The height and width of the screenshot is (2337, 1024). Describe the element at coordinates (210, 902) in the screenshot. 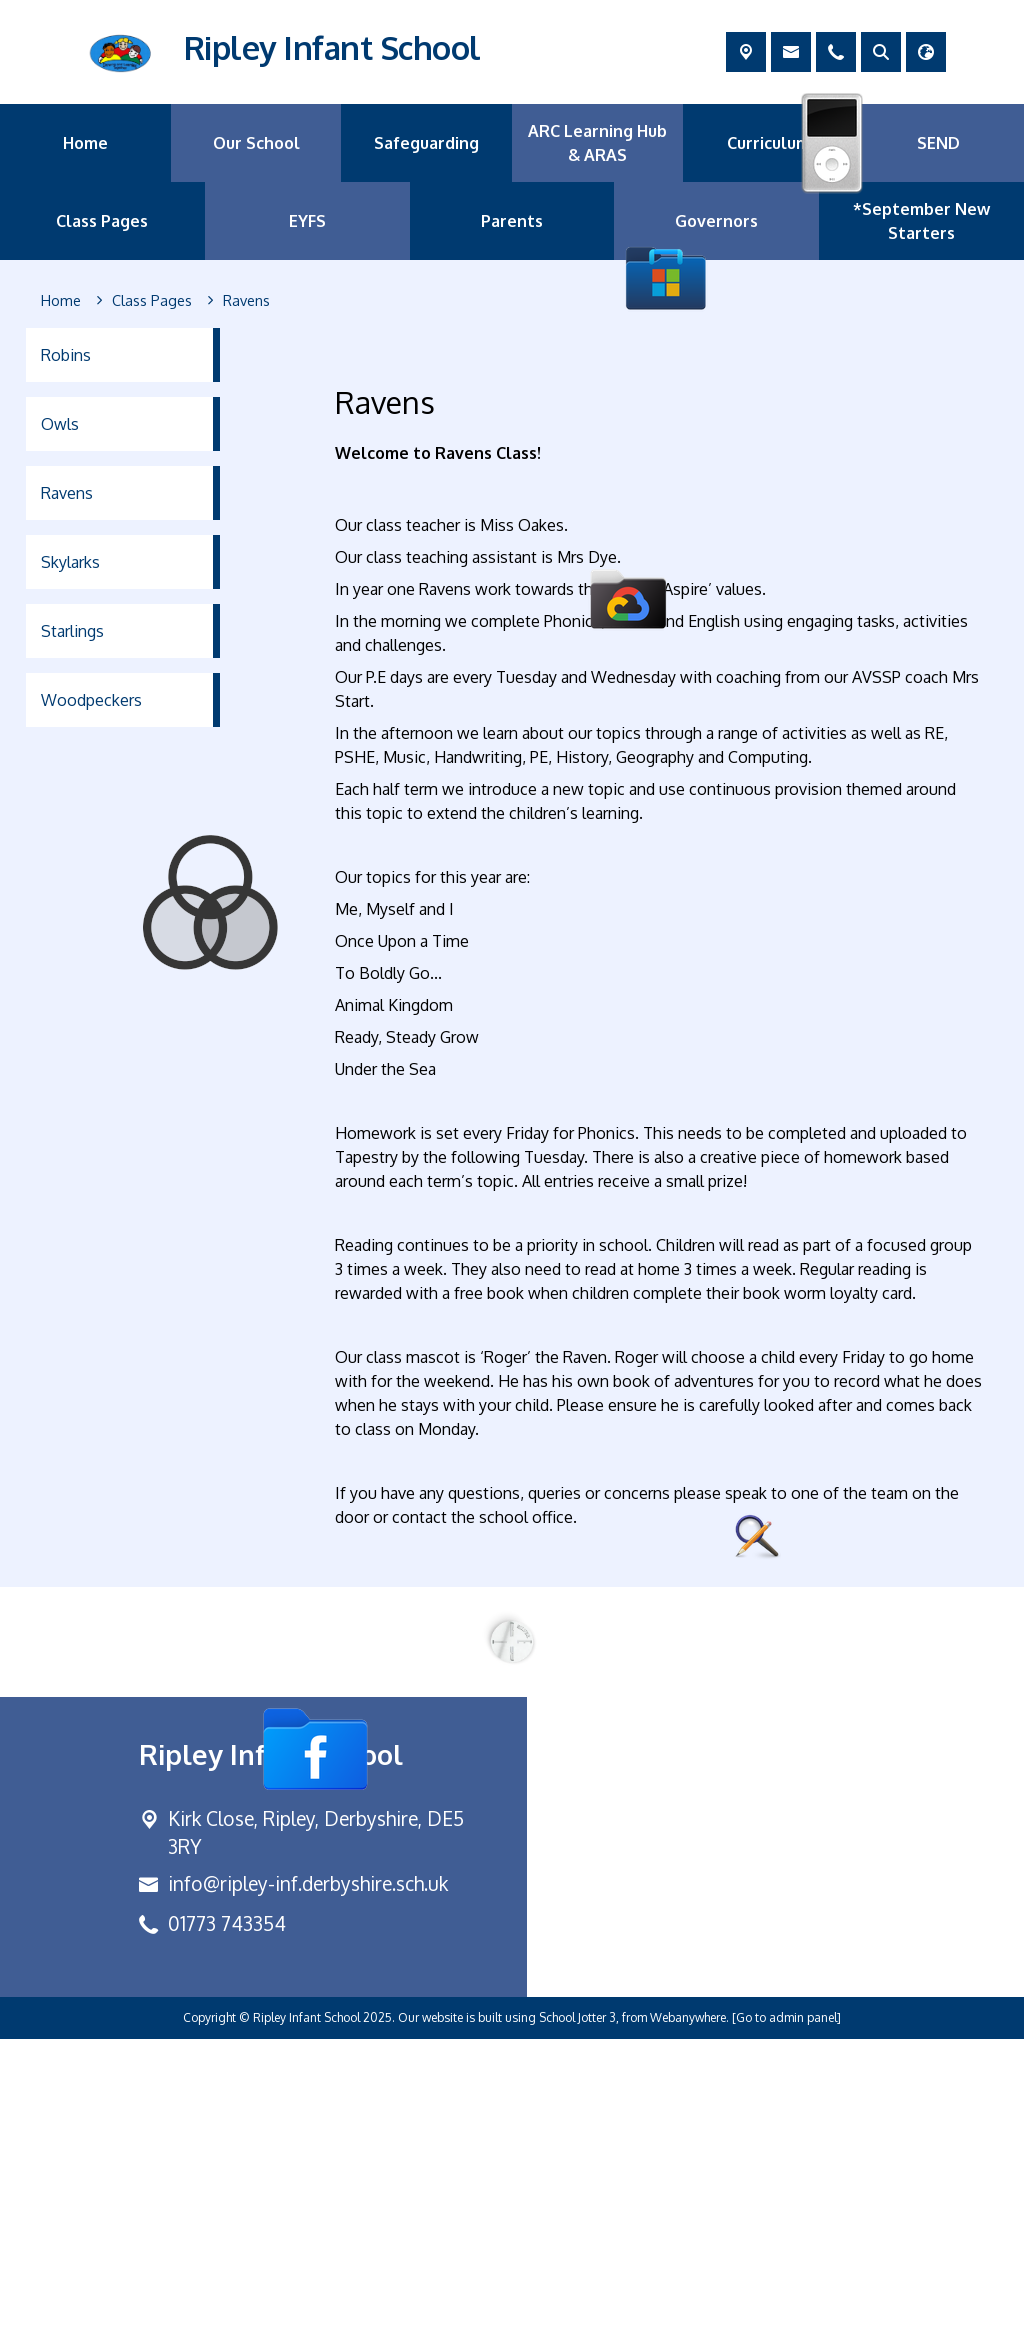

I see `access color and display preferences` at that location.